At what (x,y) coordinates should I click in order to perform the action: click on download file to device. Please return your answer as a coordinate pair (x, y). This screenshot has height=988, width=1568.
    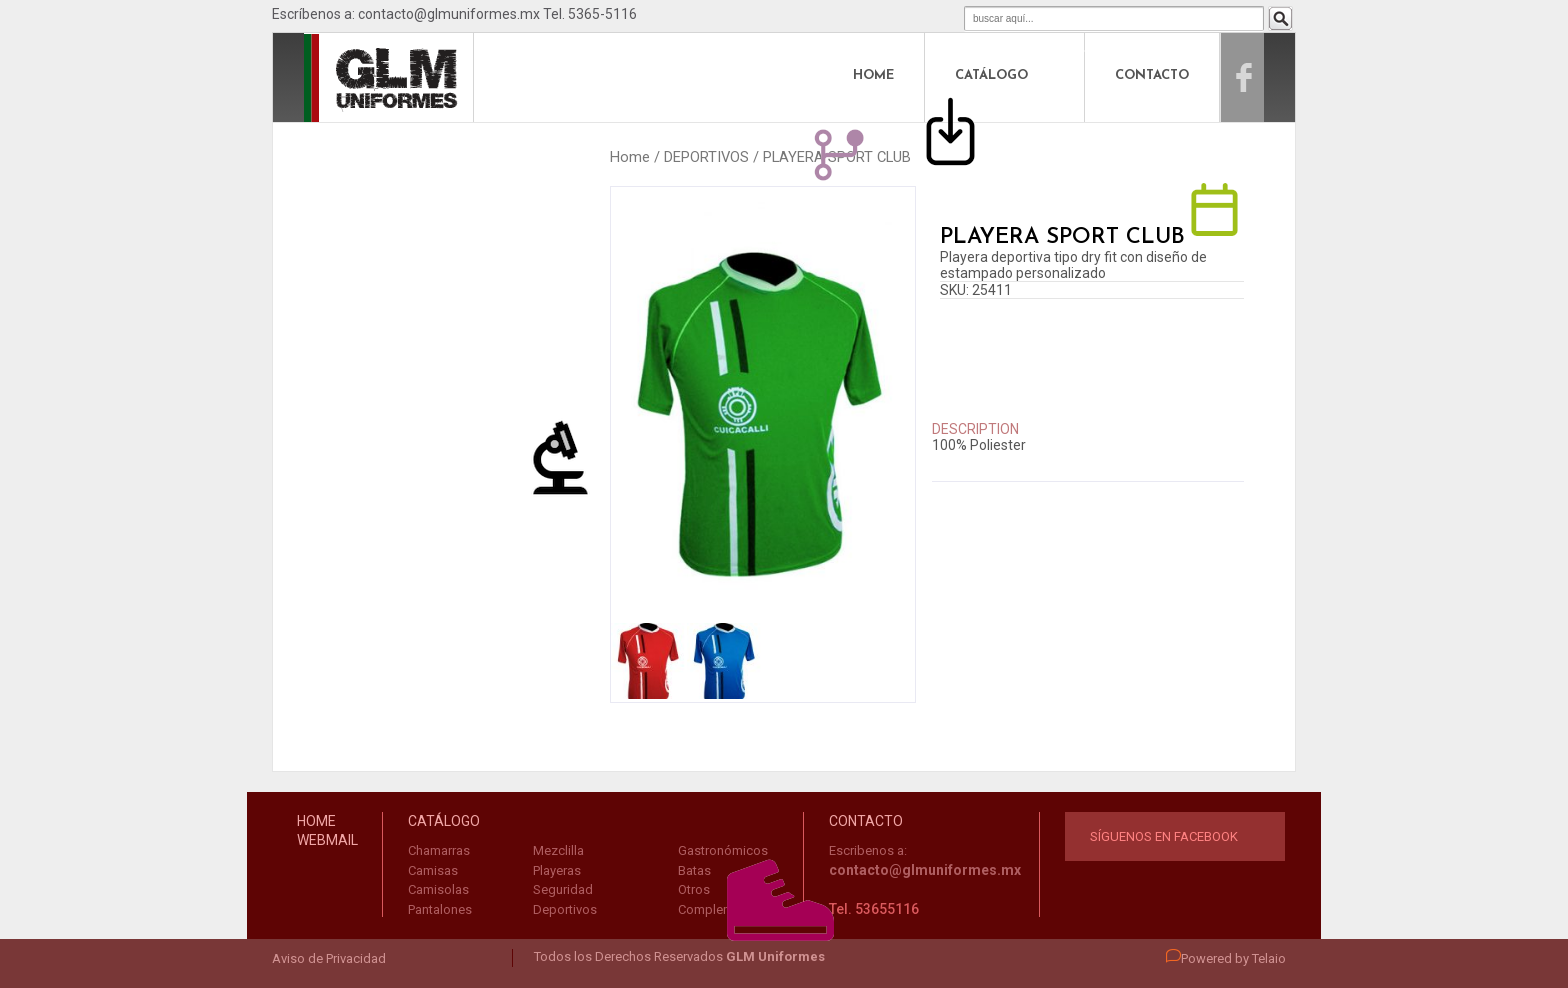
    Looking at the image, I should click on (950, 131).